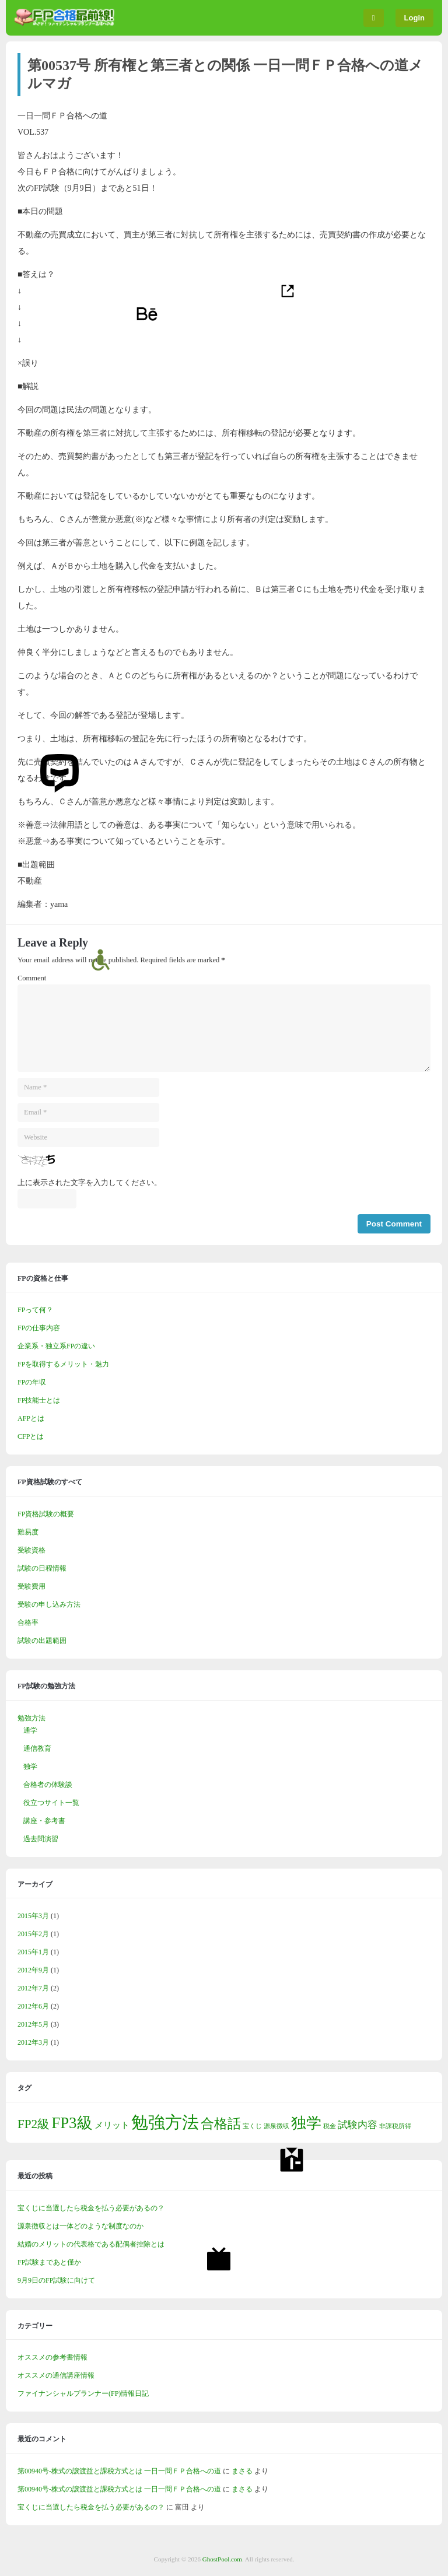 Image resolution: width=448 pixels, height=2576 pixels. What do you see at coordinates (147, 314) in the screenshot?
I see `visit behance profile or portfolio` at bounding box center [147, 314].